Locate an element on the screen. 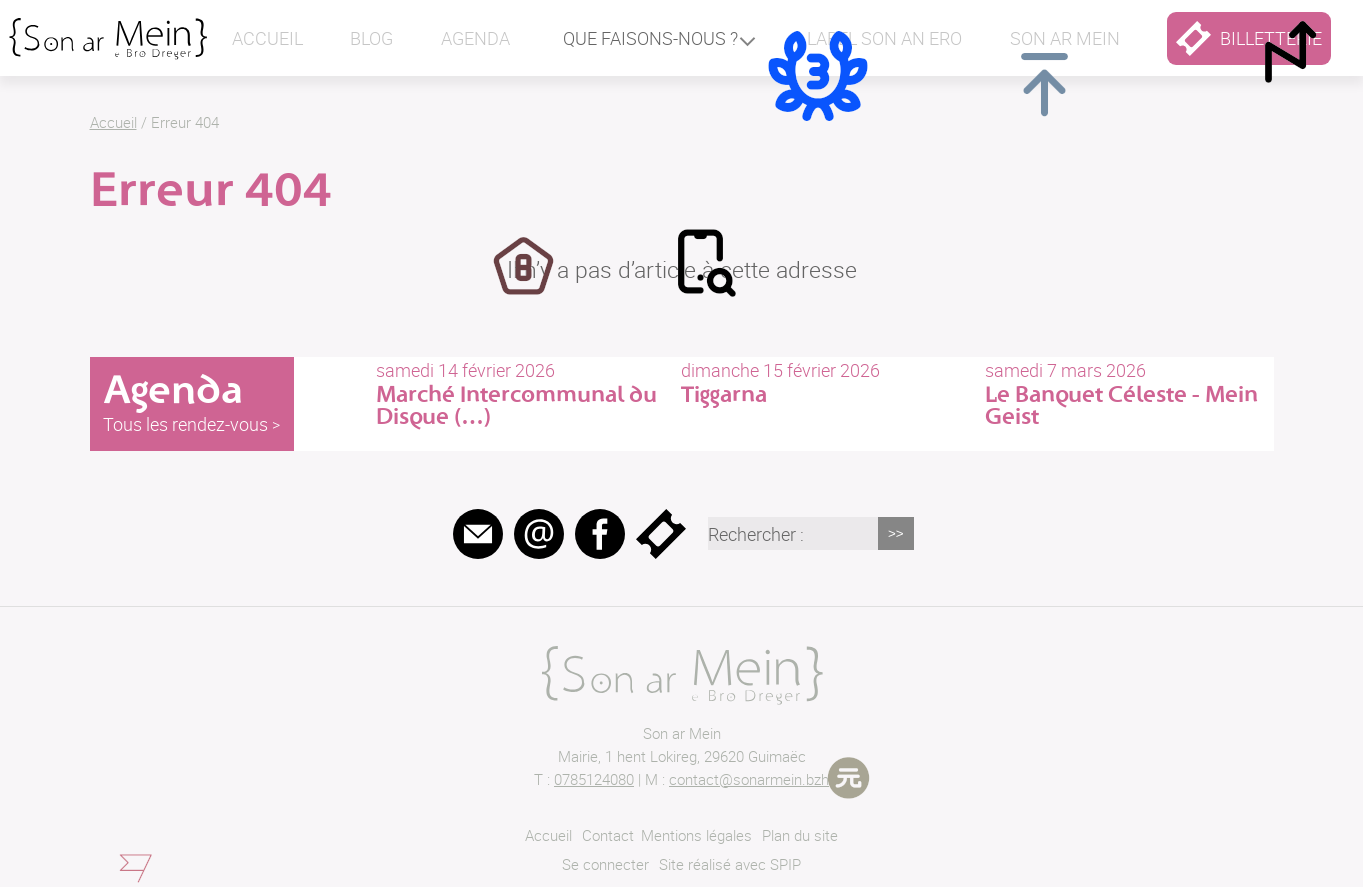 The image size is (1363, 887). chinese yuan currency indicator is located at coordinates (848, 779).